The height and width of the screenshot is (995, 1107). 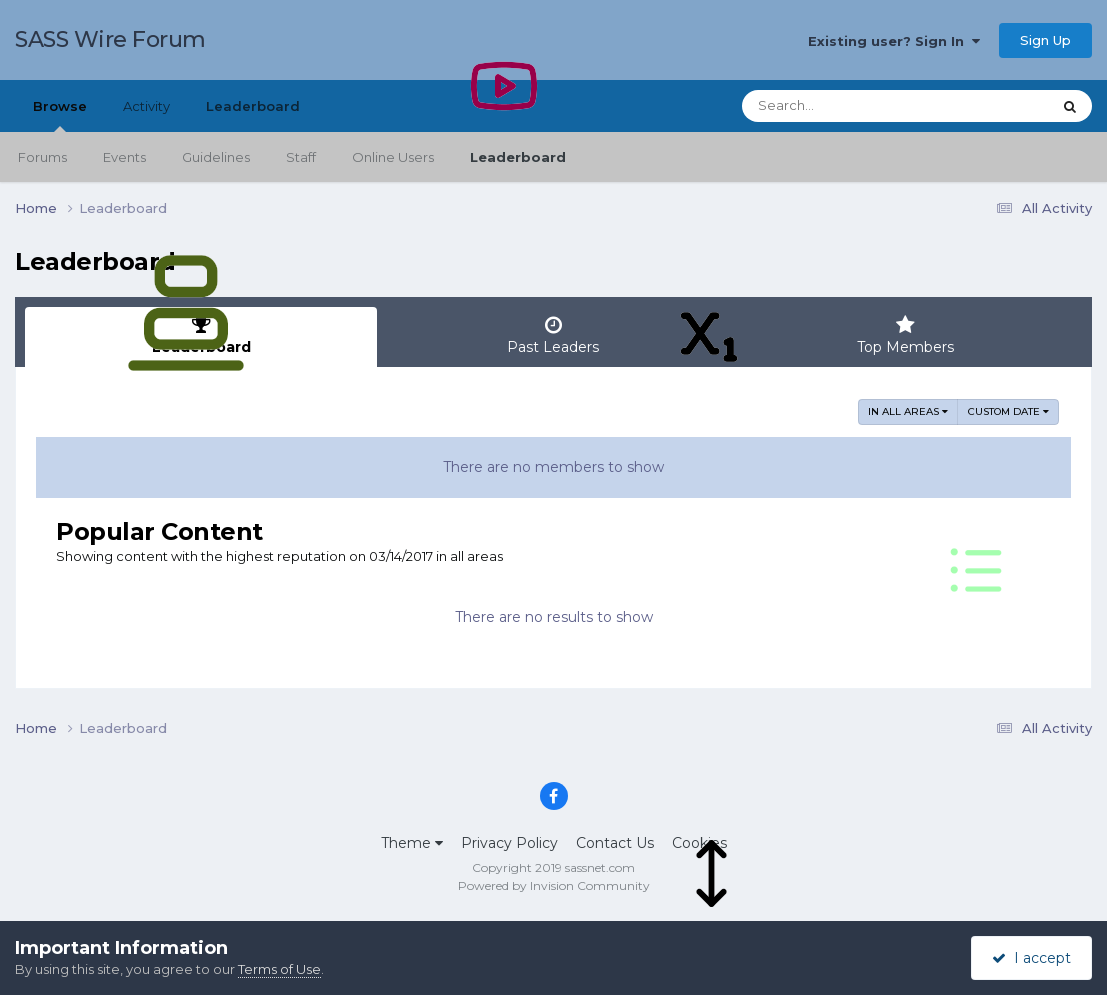 What do you see at coordinates (186, 313) in the screenshot?
I see `align objects to the bottom edge` at bounding box center [186, 313].